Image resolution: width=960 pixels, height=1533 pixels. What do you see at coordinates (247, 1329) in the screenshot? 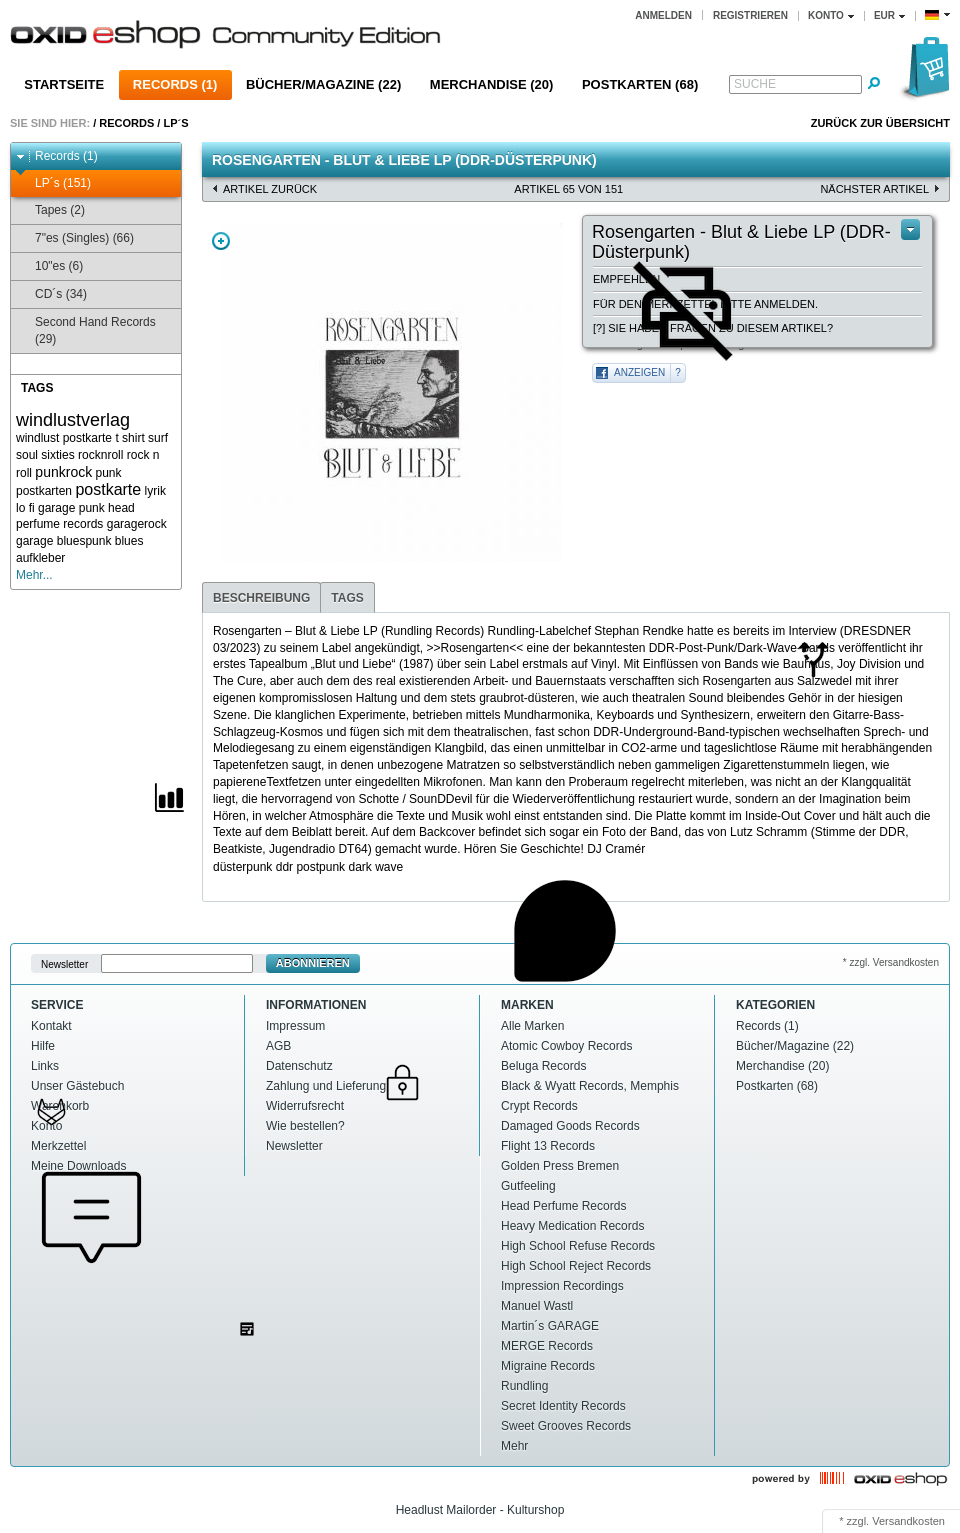
I see `view your music playlist` at bounding box center [247, 1329].